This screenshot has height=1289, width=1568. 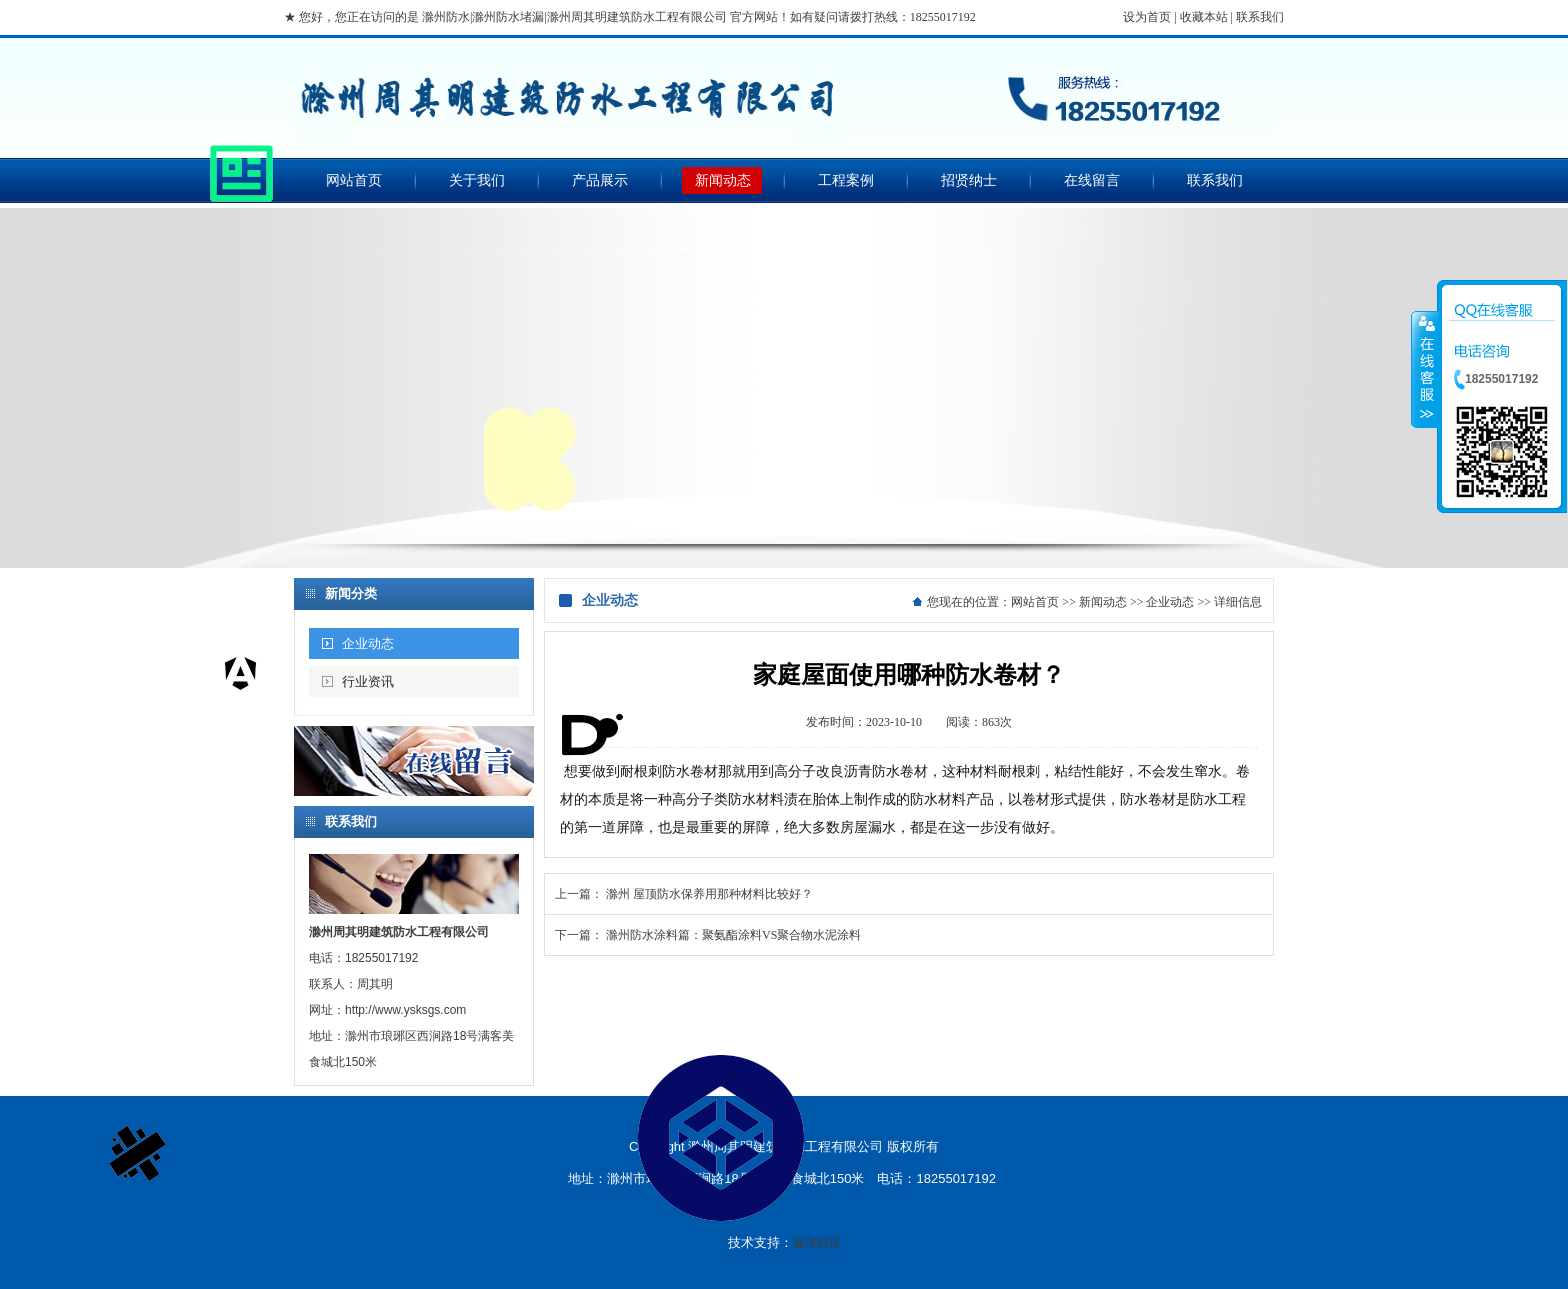 What do you see at coordinates (529, 459) in the screenshot?
I see `open Kickstarter app` at bounding box center [529, 459].